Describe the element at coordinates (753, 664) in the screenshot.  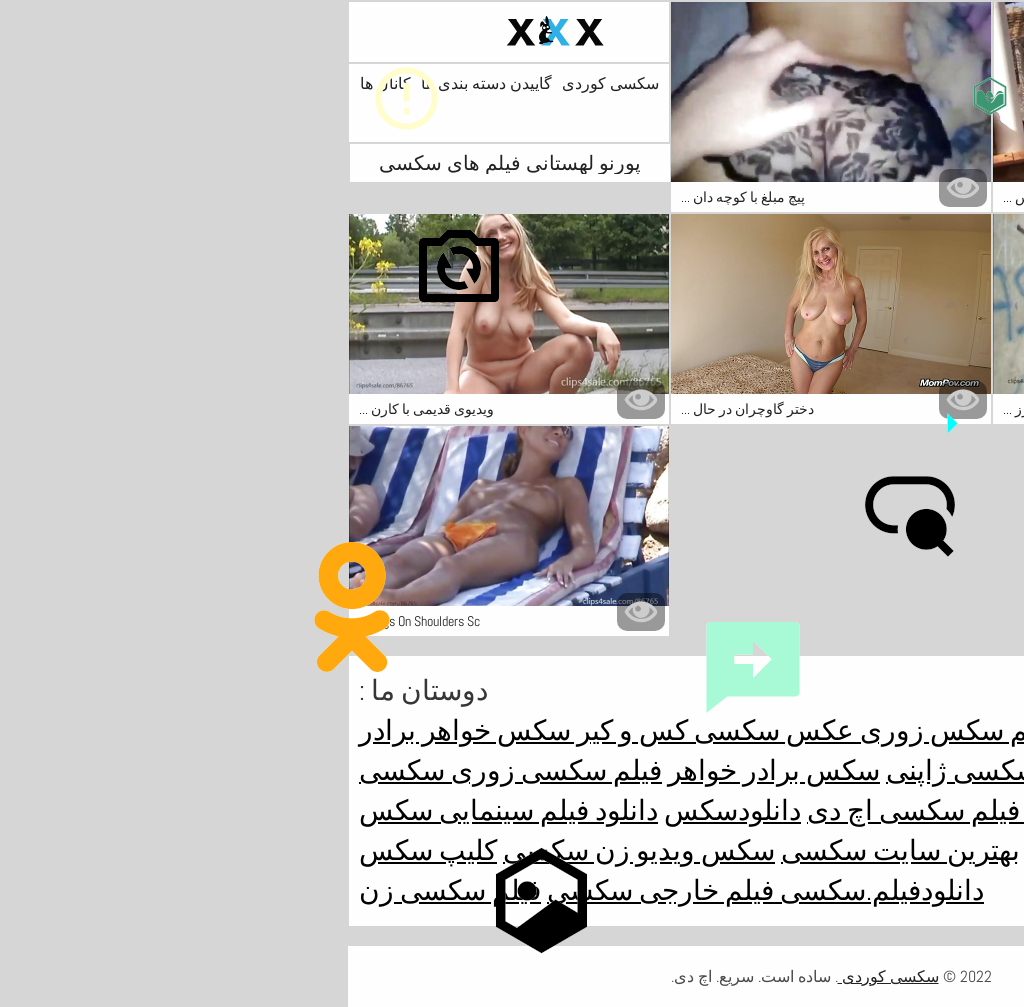
I see `forward a chat message` at that location.